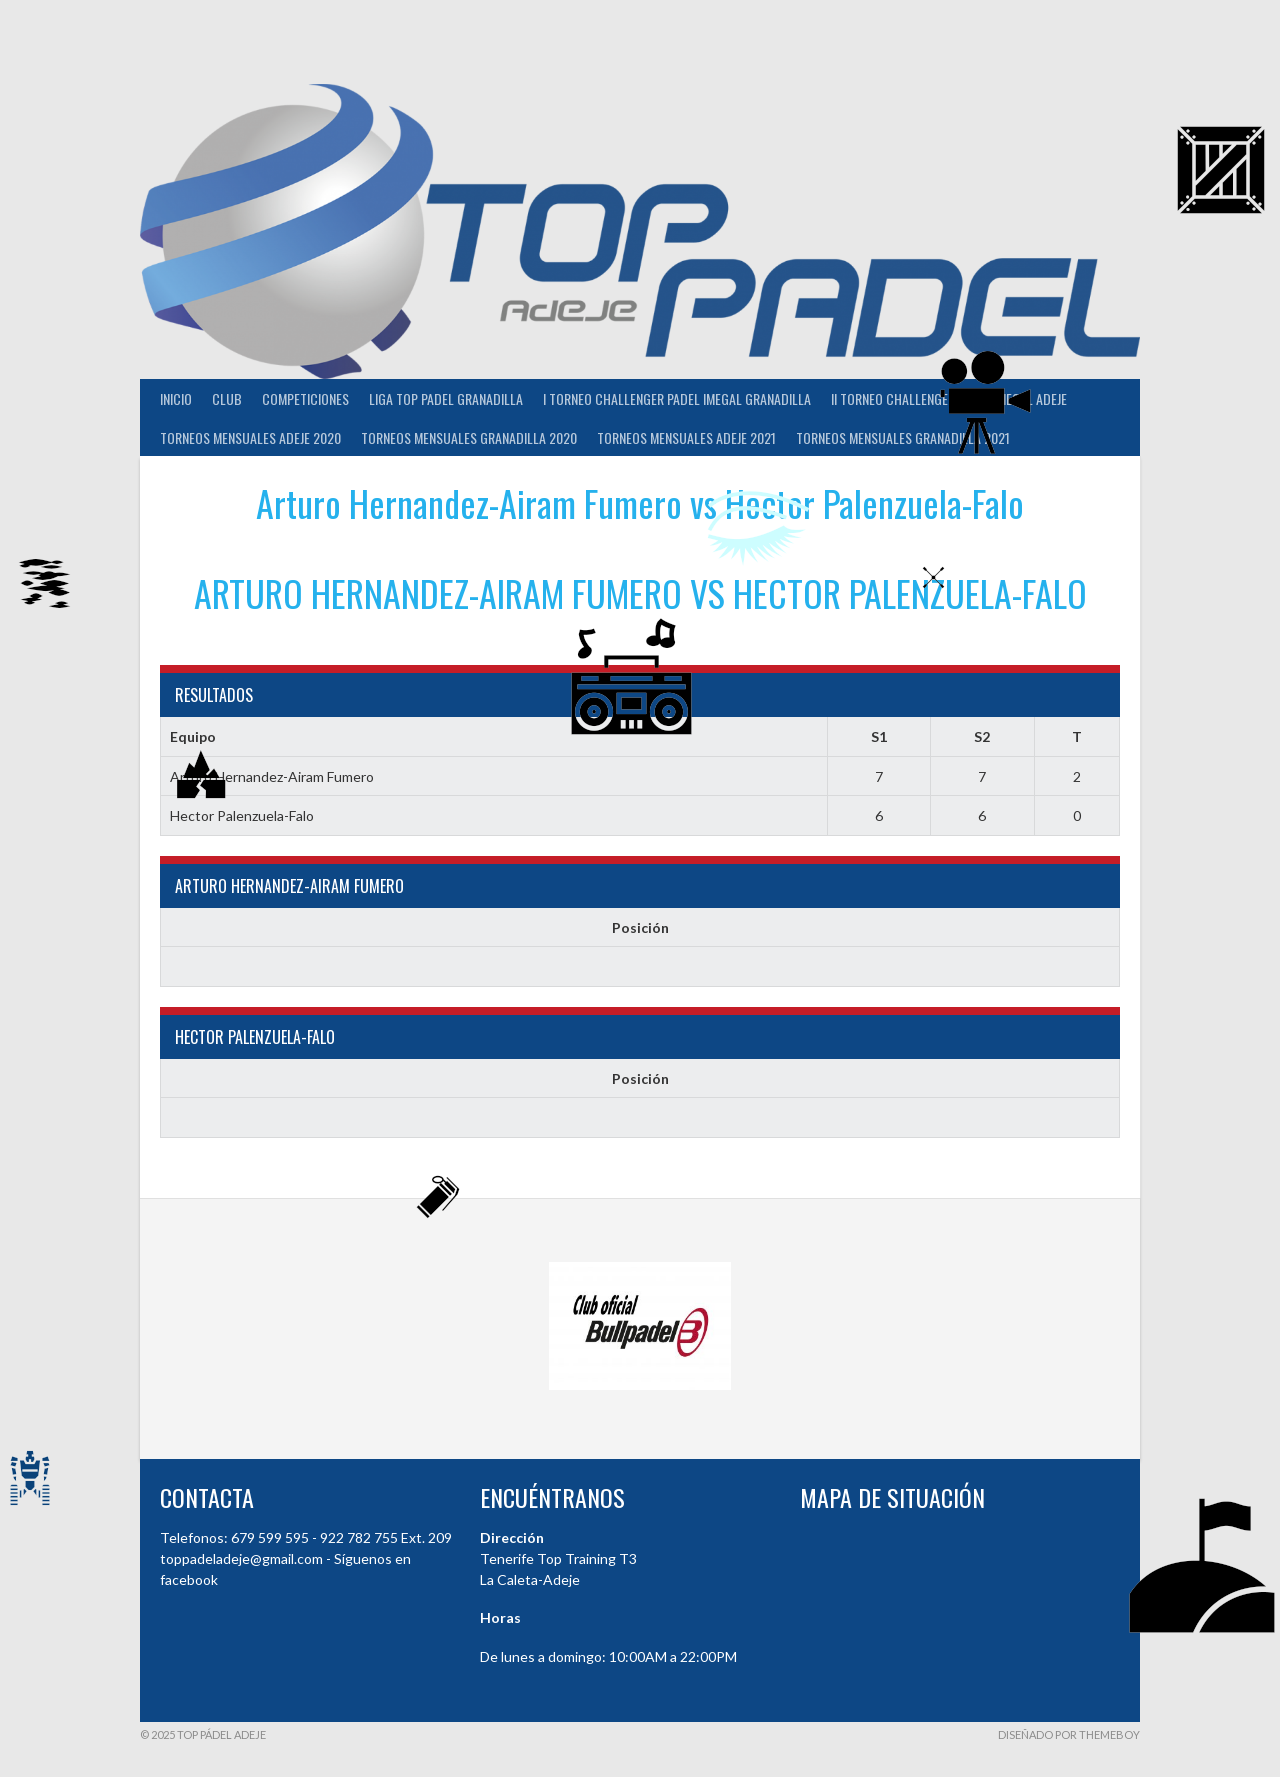  I want to click on equip stun grenade weapon, so click(438, 1197).